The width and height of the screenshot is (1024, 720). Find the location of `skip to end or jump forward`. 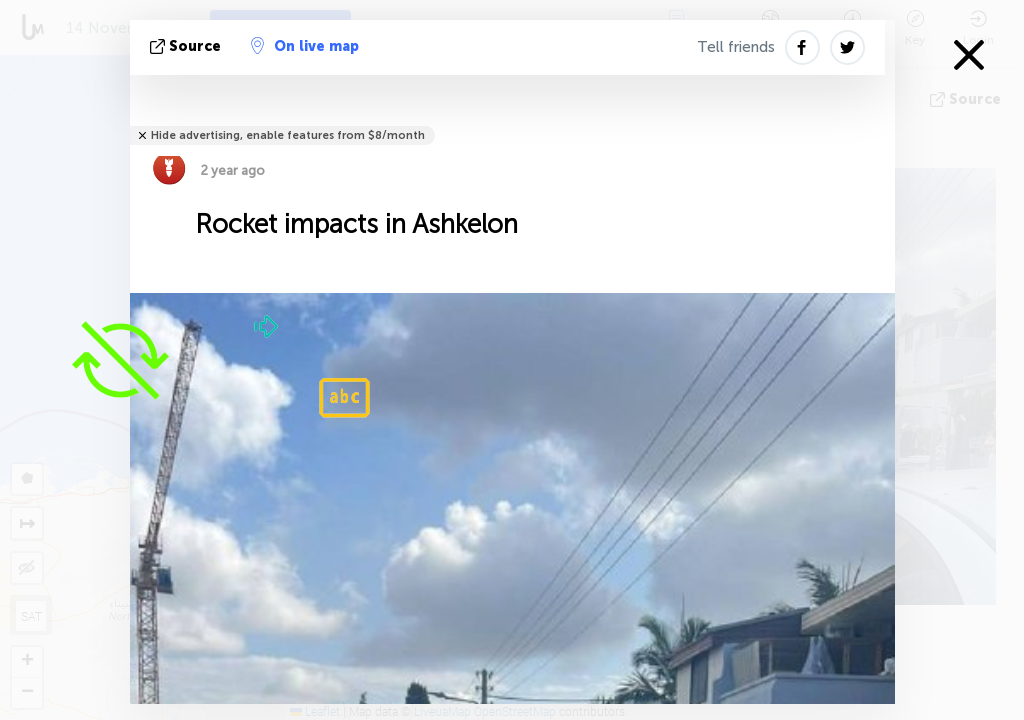

skip to end or jump forward is located at coordinates (265, 326).